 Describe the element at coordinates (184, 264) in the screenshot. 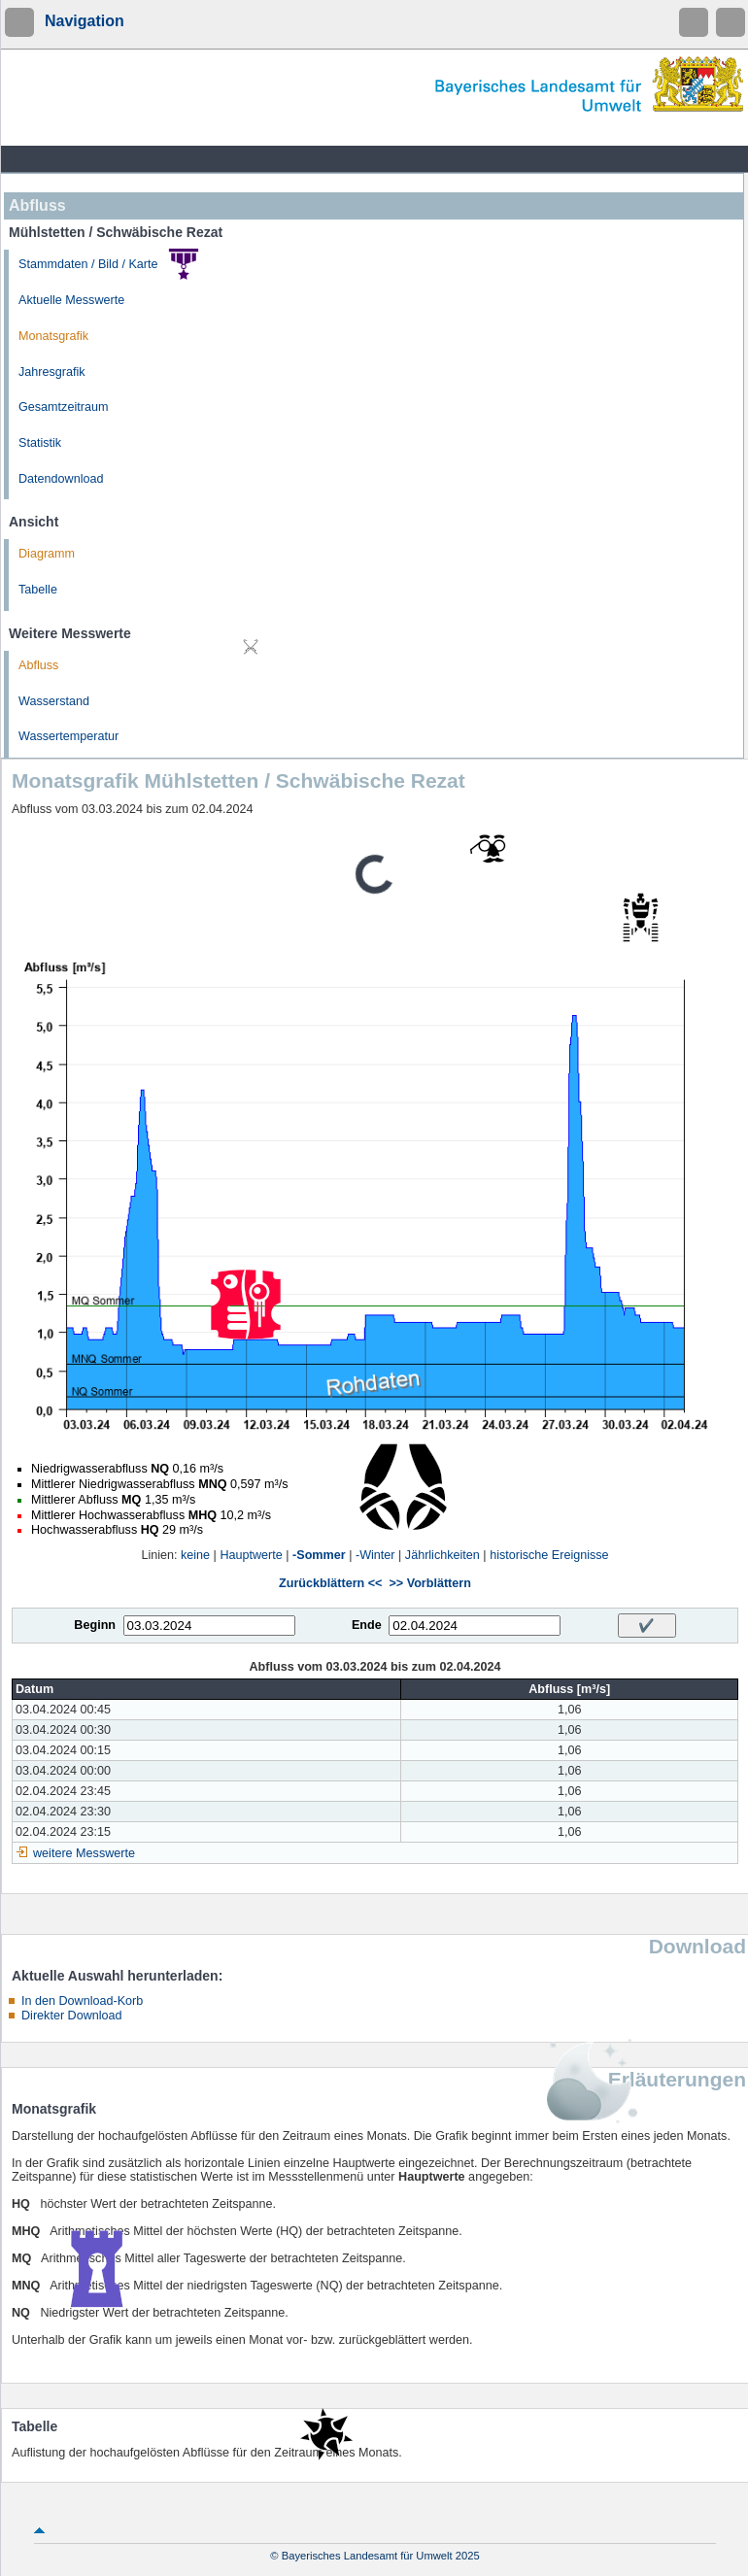

I see `view achievements or awards` at that location.